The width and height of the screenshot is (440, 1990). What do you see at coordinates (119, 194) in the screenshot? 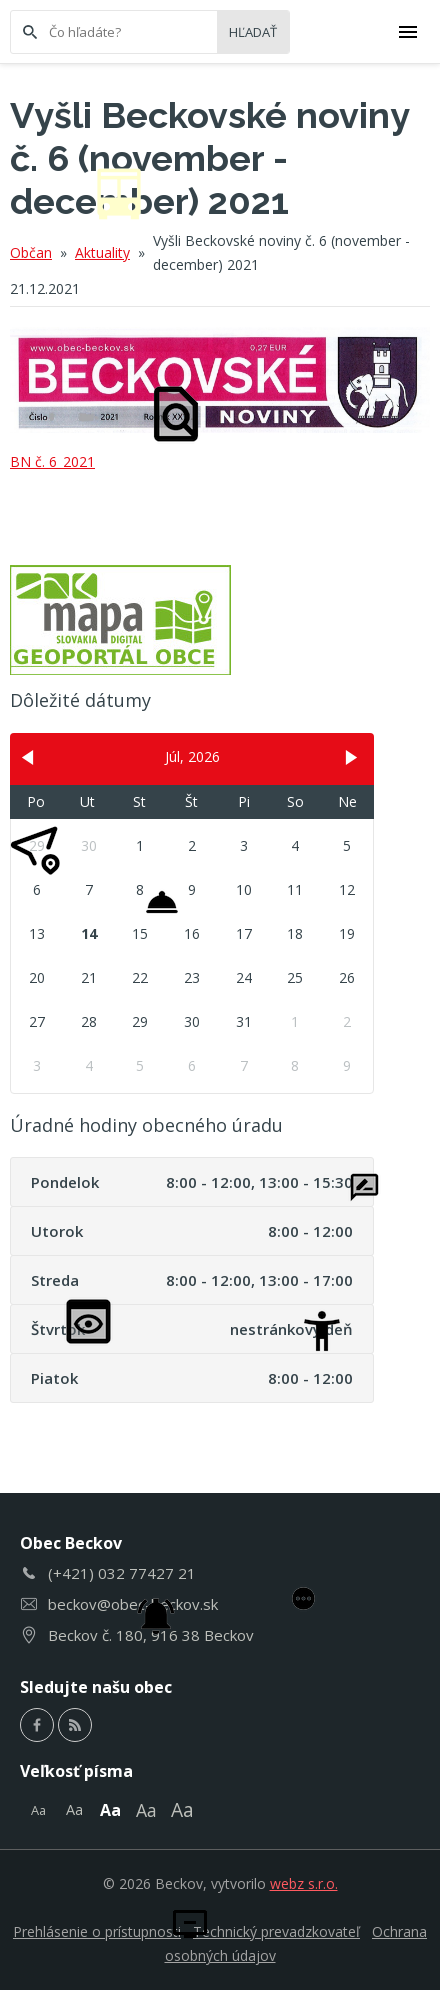
I see `view public transit options` at bounding box center [119, 194].